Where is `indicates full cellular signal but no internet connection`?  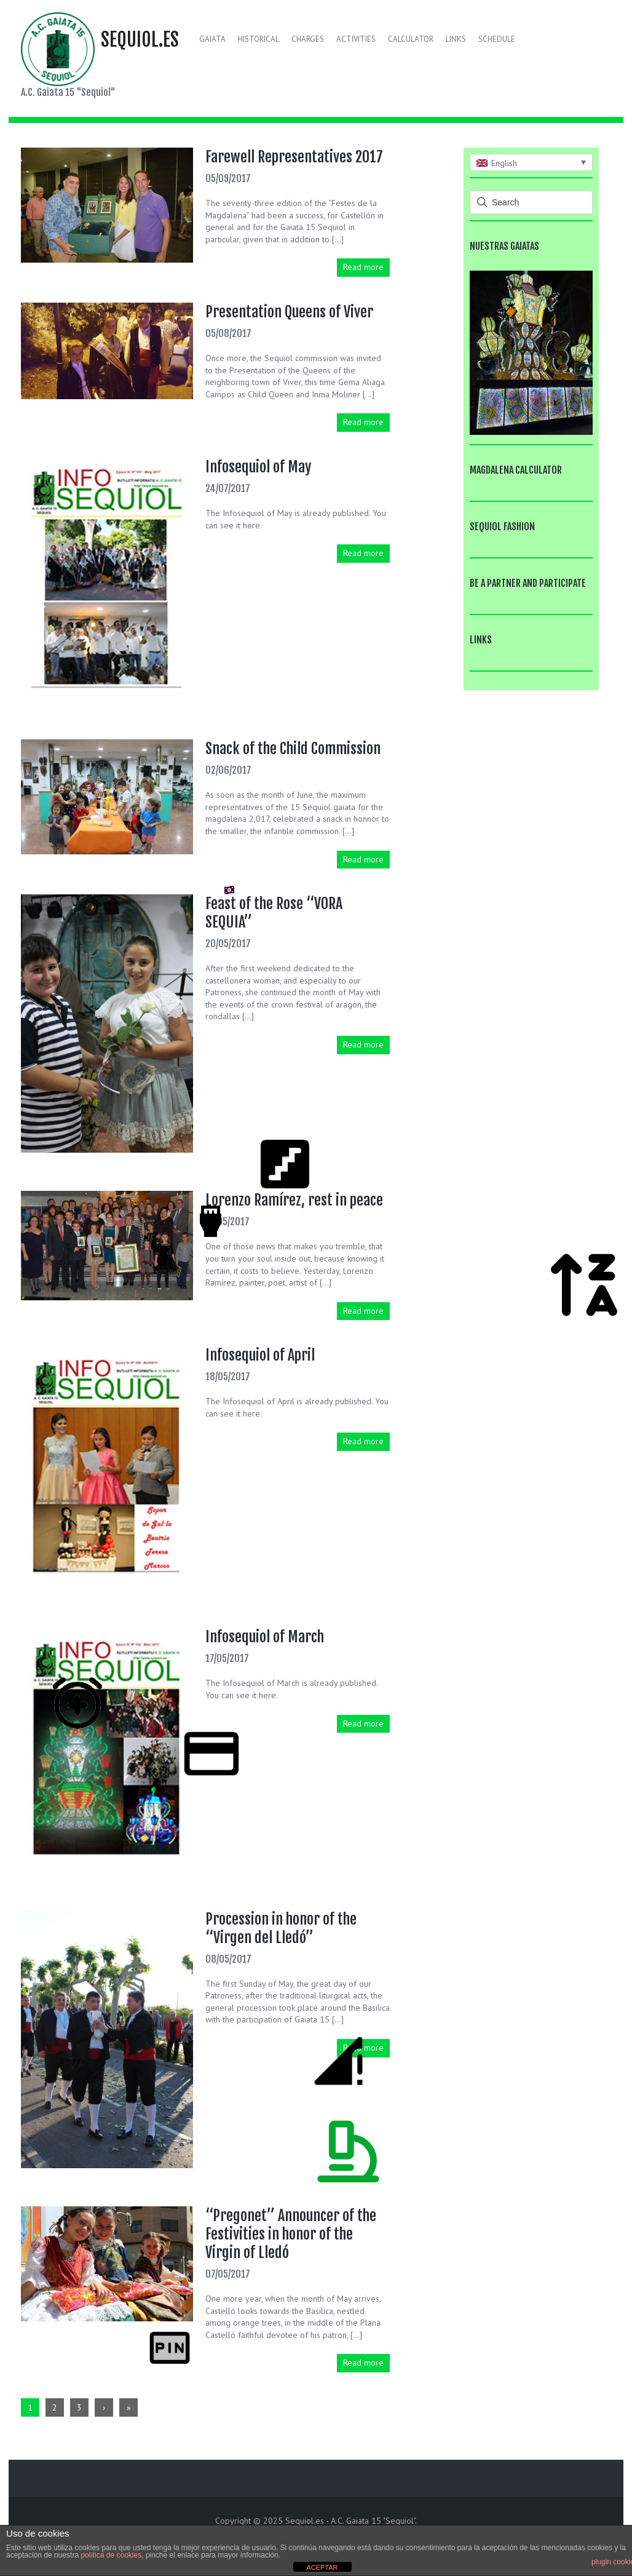 indicates full cellular signal but no internet connection is located at coordinates (336, 2059).